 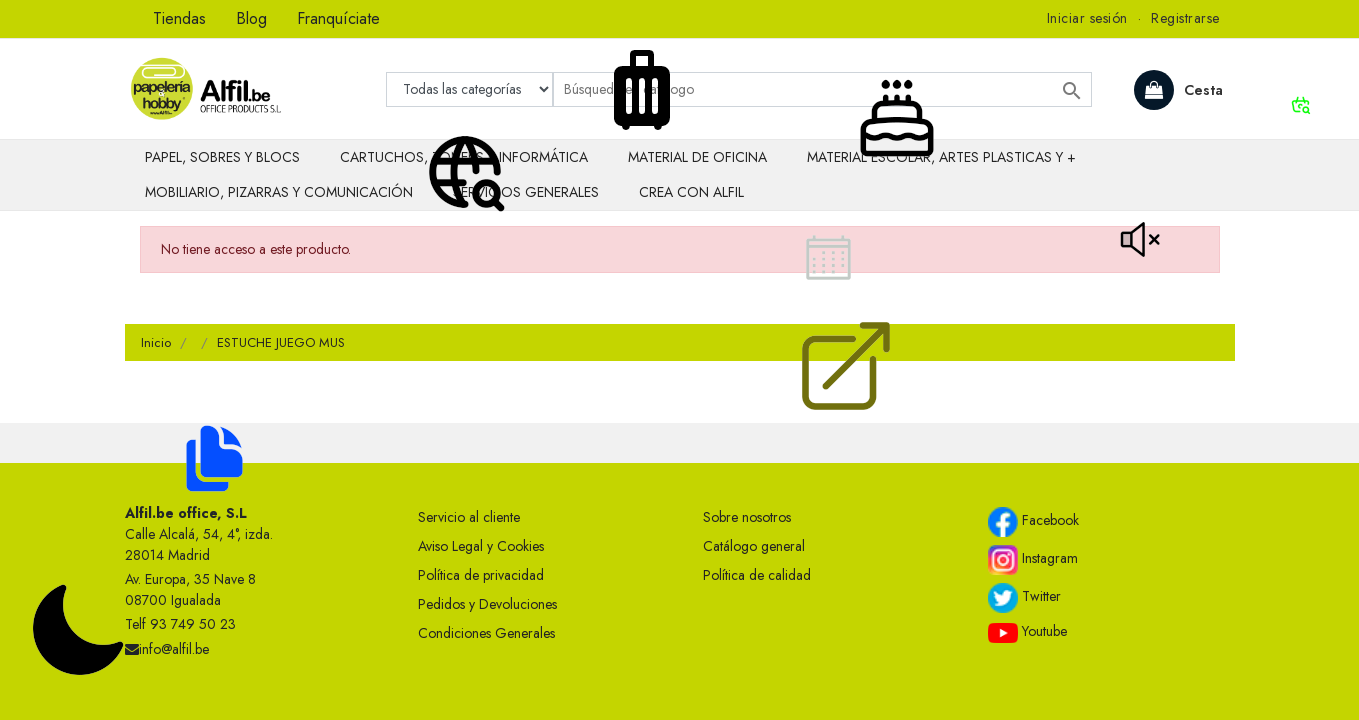 I want to click on search the web or browse the internet, so click(x=465, y=172).